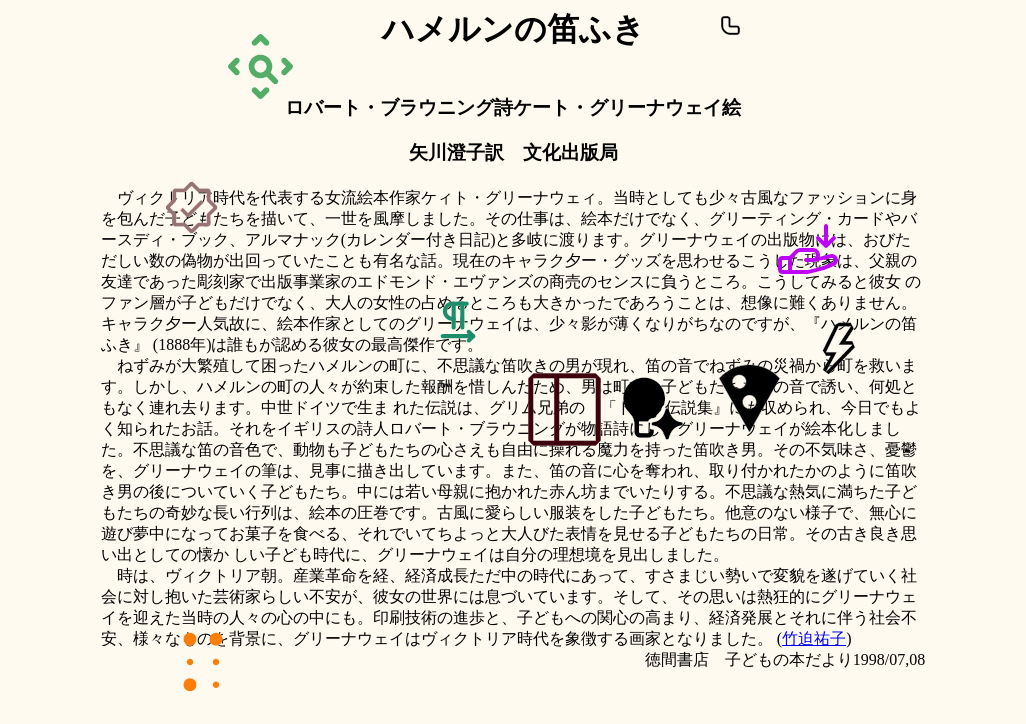 This screenshot has width=1026, height=724. Describe the element at coordinates (191, 207) in the screenshot. I see `indicates a verified or authenticated account` at that location.